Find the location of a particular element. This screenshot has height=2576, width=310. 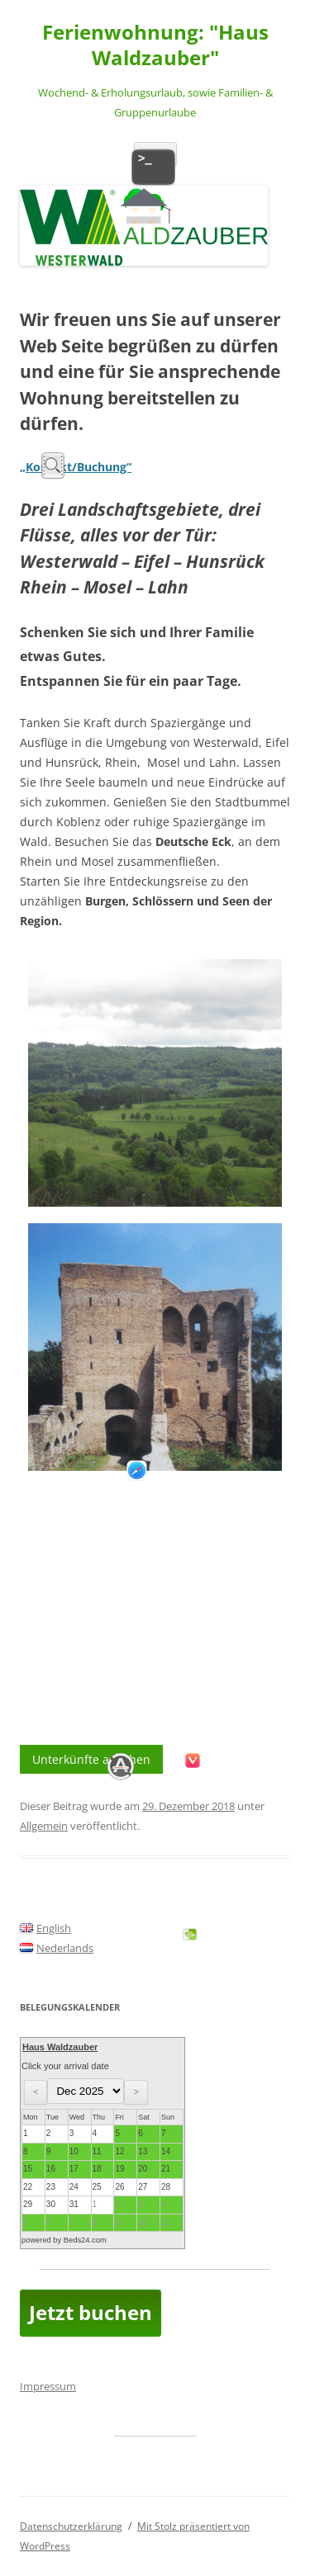

open nvidia graphics settings is located at coordinates (189, 1934).